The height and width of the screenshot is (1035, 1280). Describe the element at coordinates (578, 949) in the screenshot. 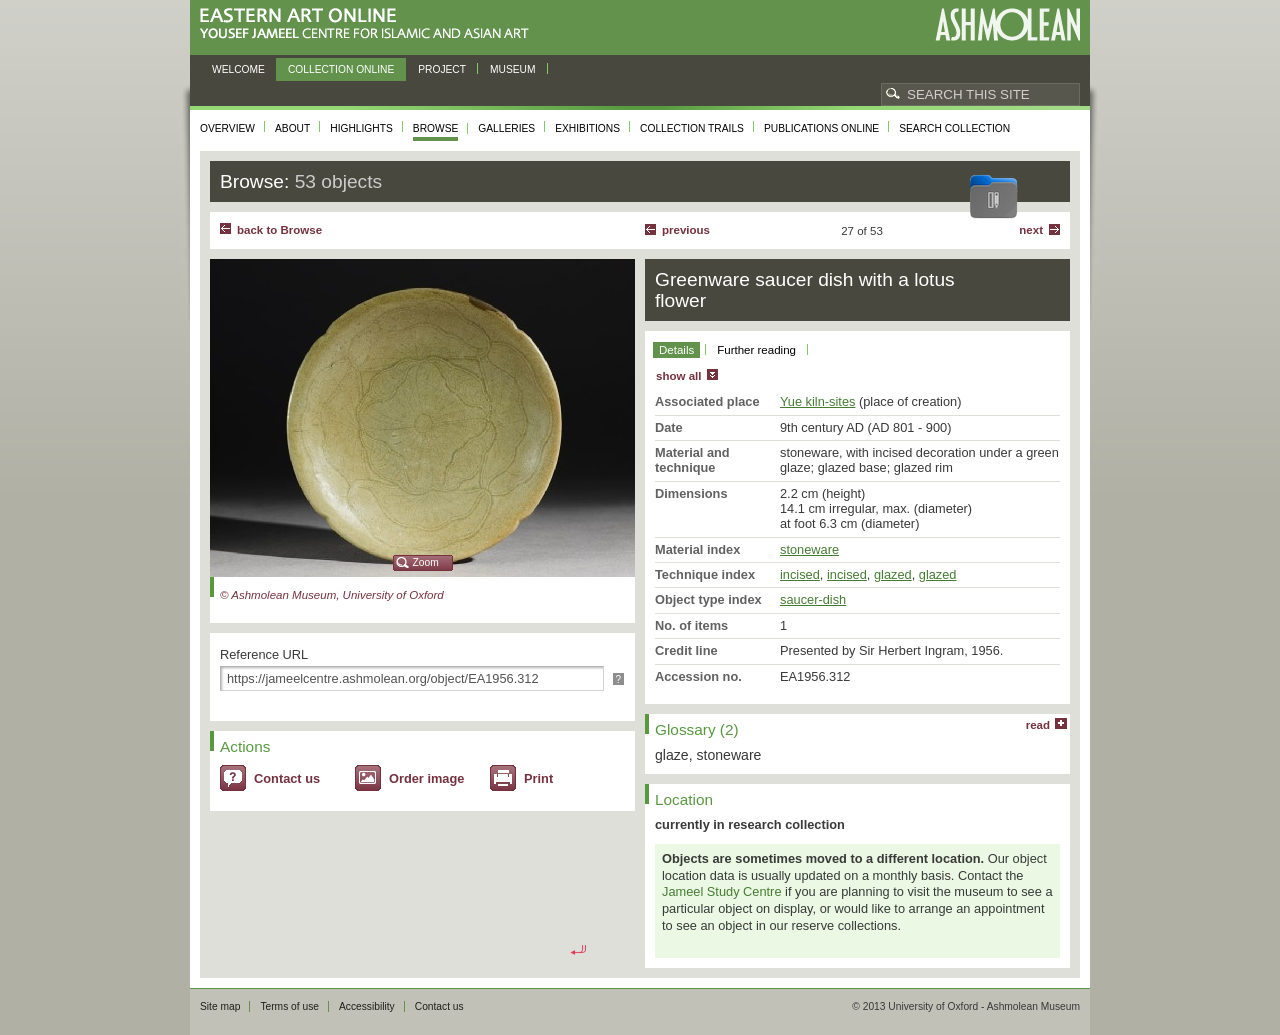

I see `reply to all recipients in an email thread` at that location.